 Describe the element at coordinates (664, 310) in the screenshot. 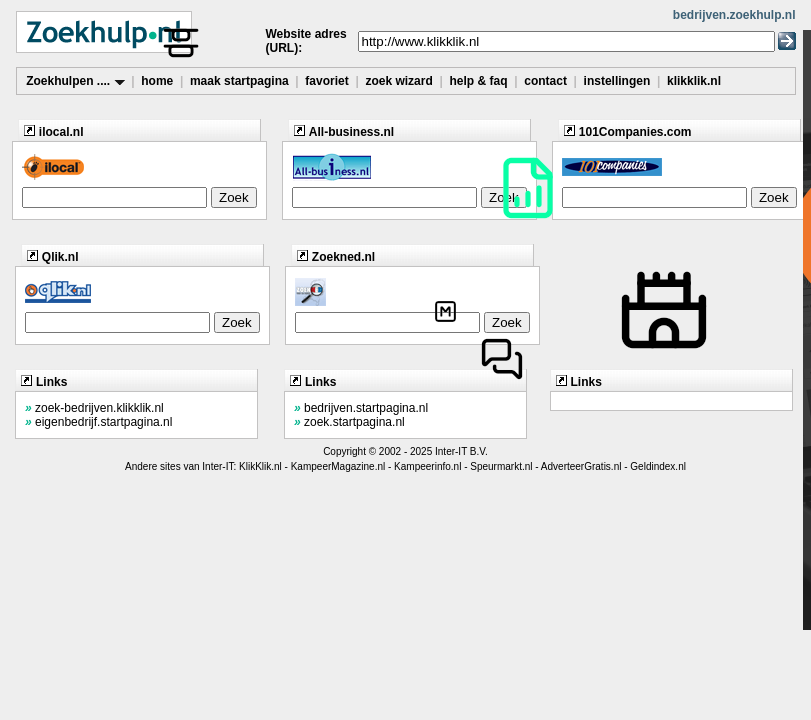

I see `access castle or fortress-themed game` at that location.